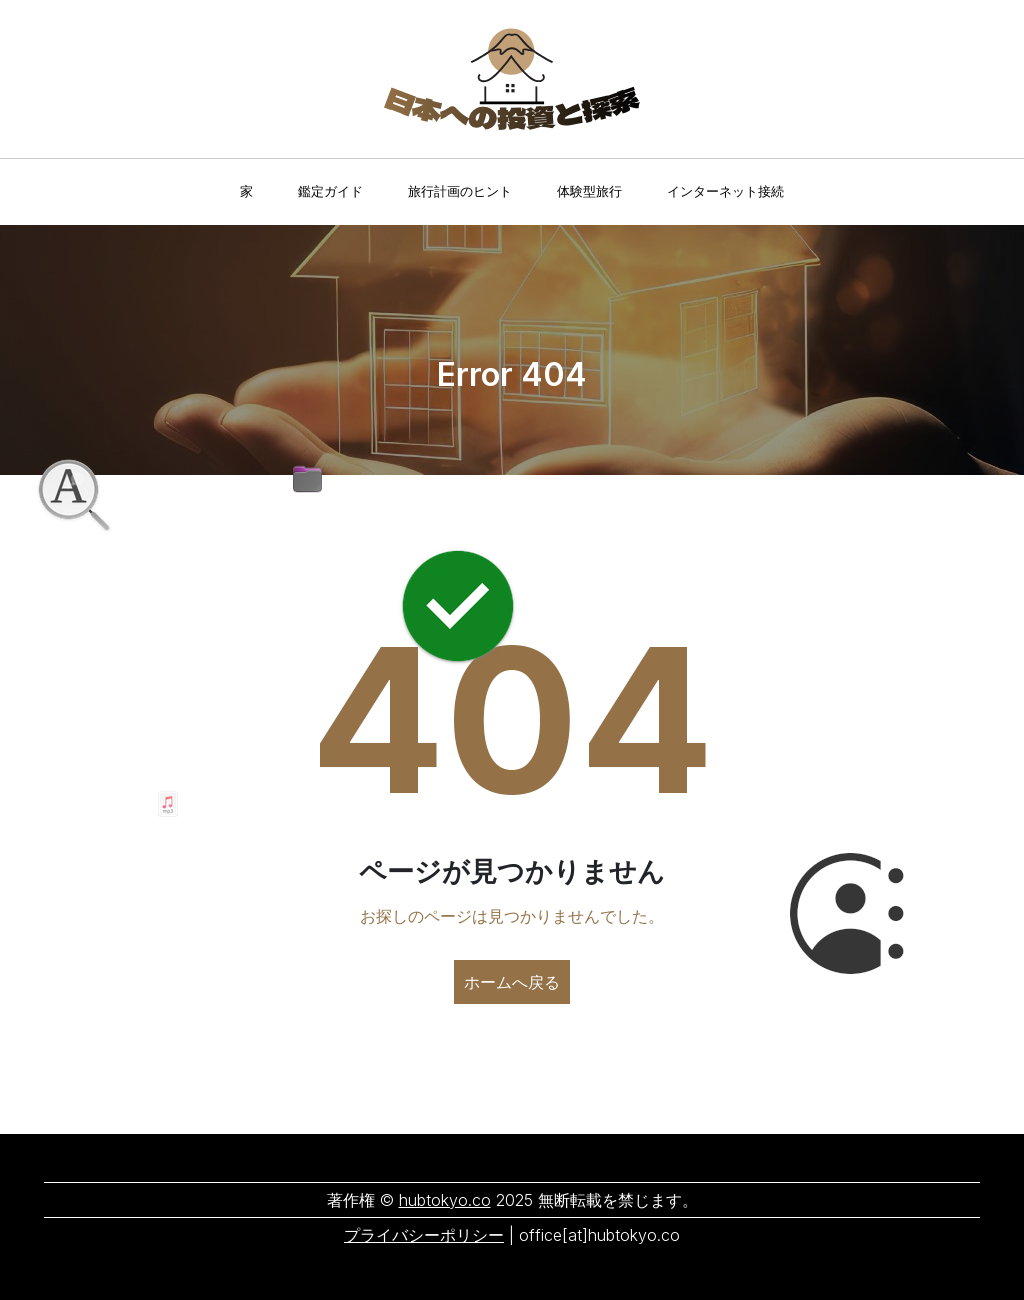 The width and height of the screenshot is (1024, 1300). Describe the element at coordinates (458, 606) in the screenshot. I see `apply mail filters to messages` at that location.